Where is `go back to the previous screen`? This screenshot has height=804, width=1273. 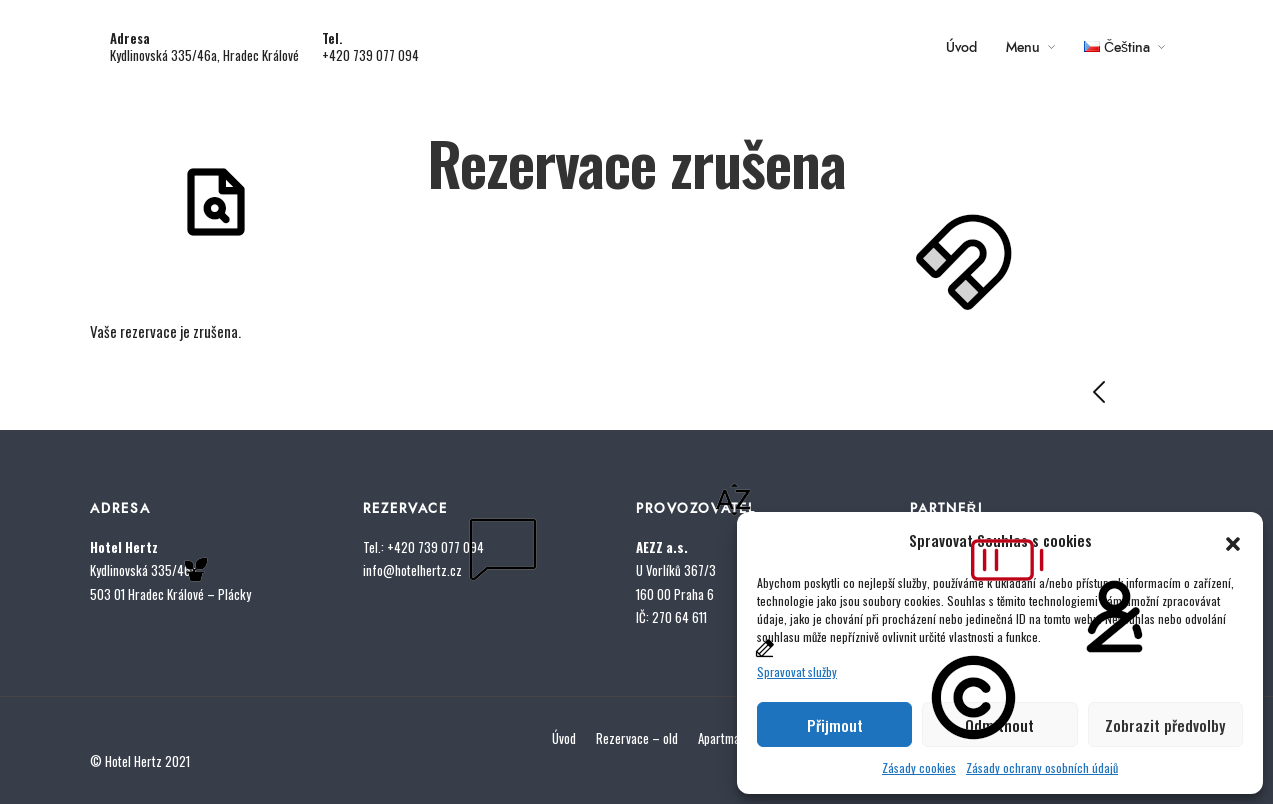 go back to the previous screen is located at coordinates (1099, 392).